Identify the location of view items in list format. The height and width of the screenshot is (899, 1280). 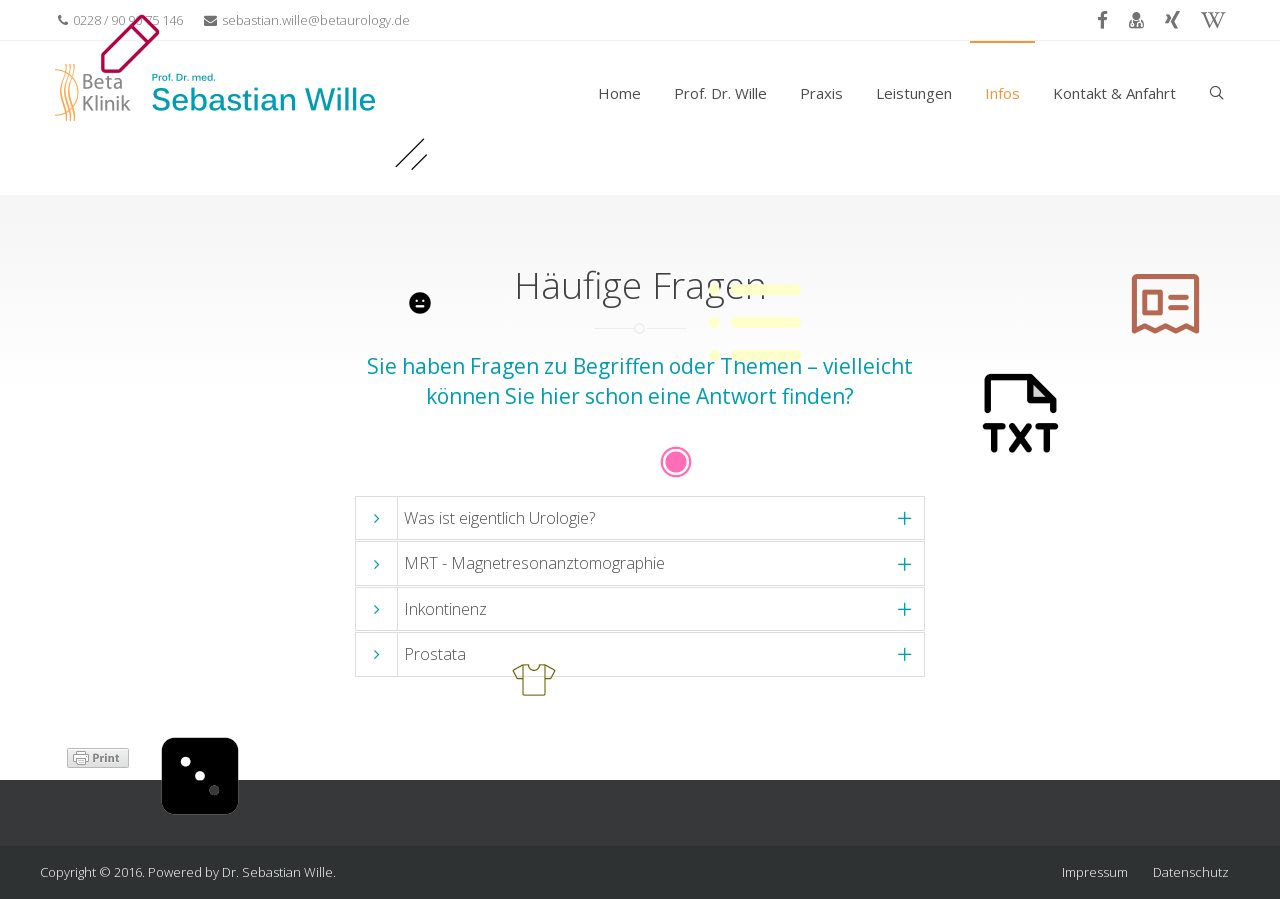
(752, 322).